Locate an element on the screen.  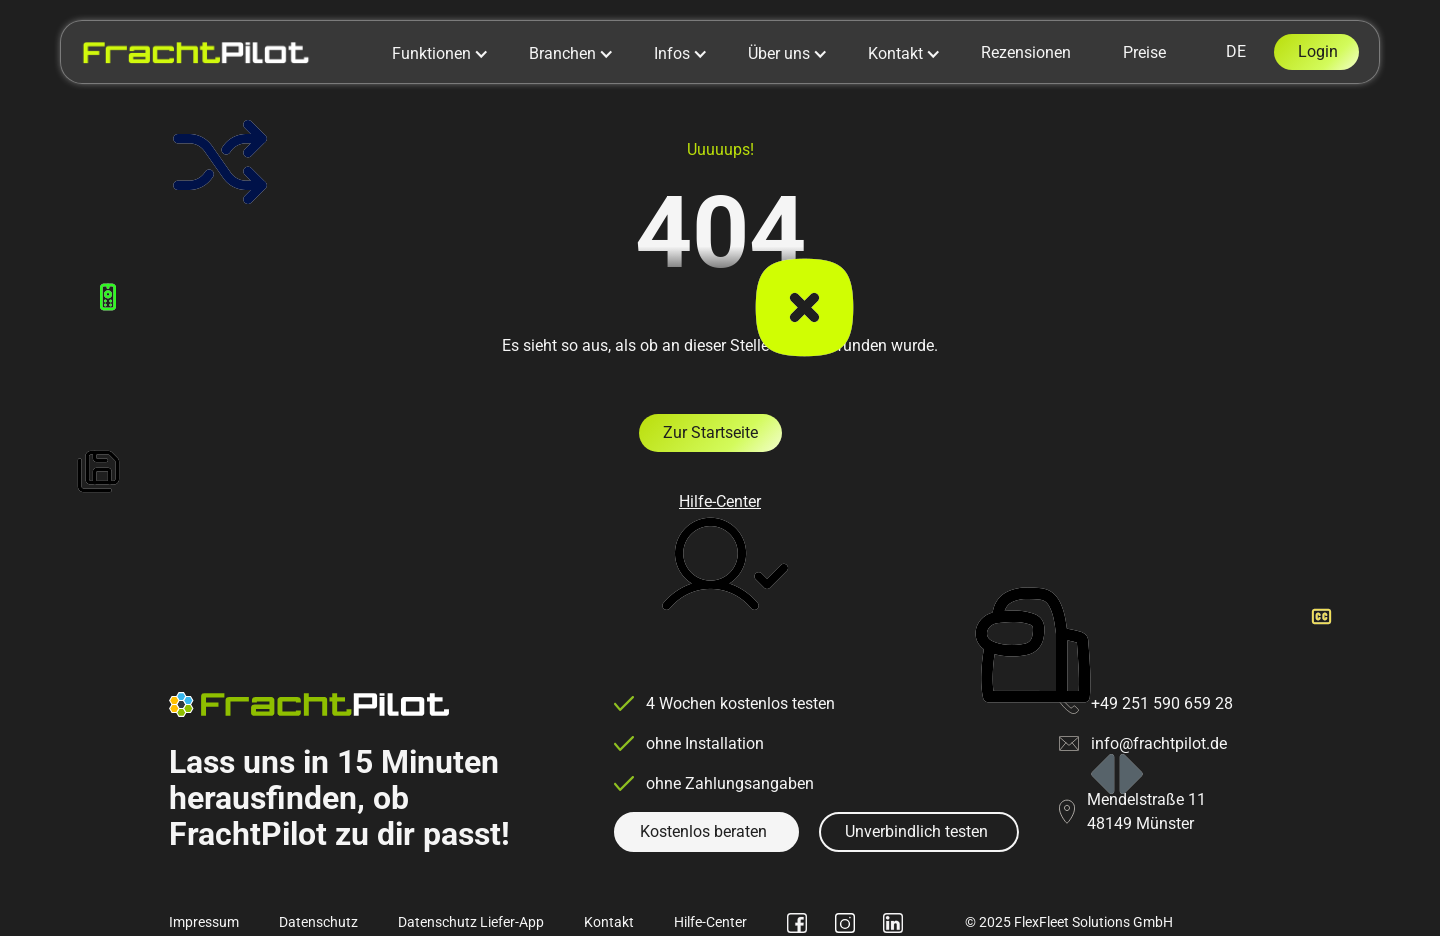
adjust horizontal spacing or position is located at coordinates (1117, 774).